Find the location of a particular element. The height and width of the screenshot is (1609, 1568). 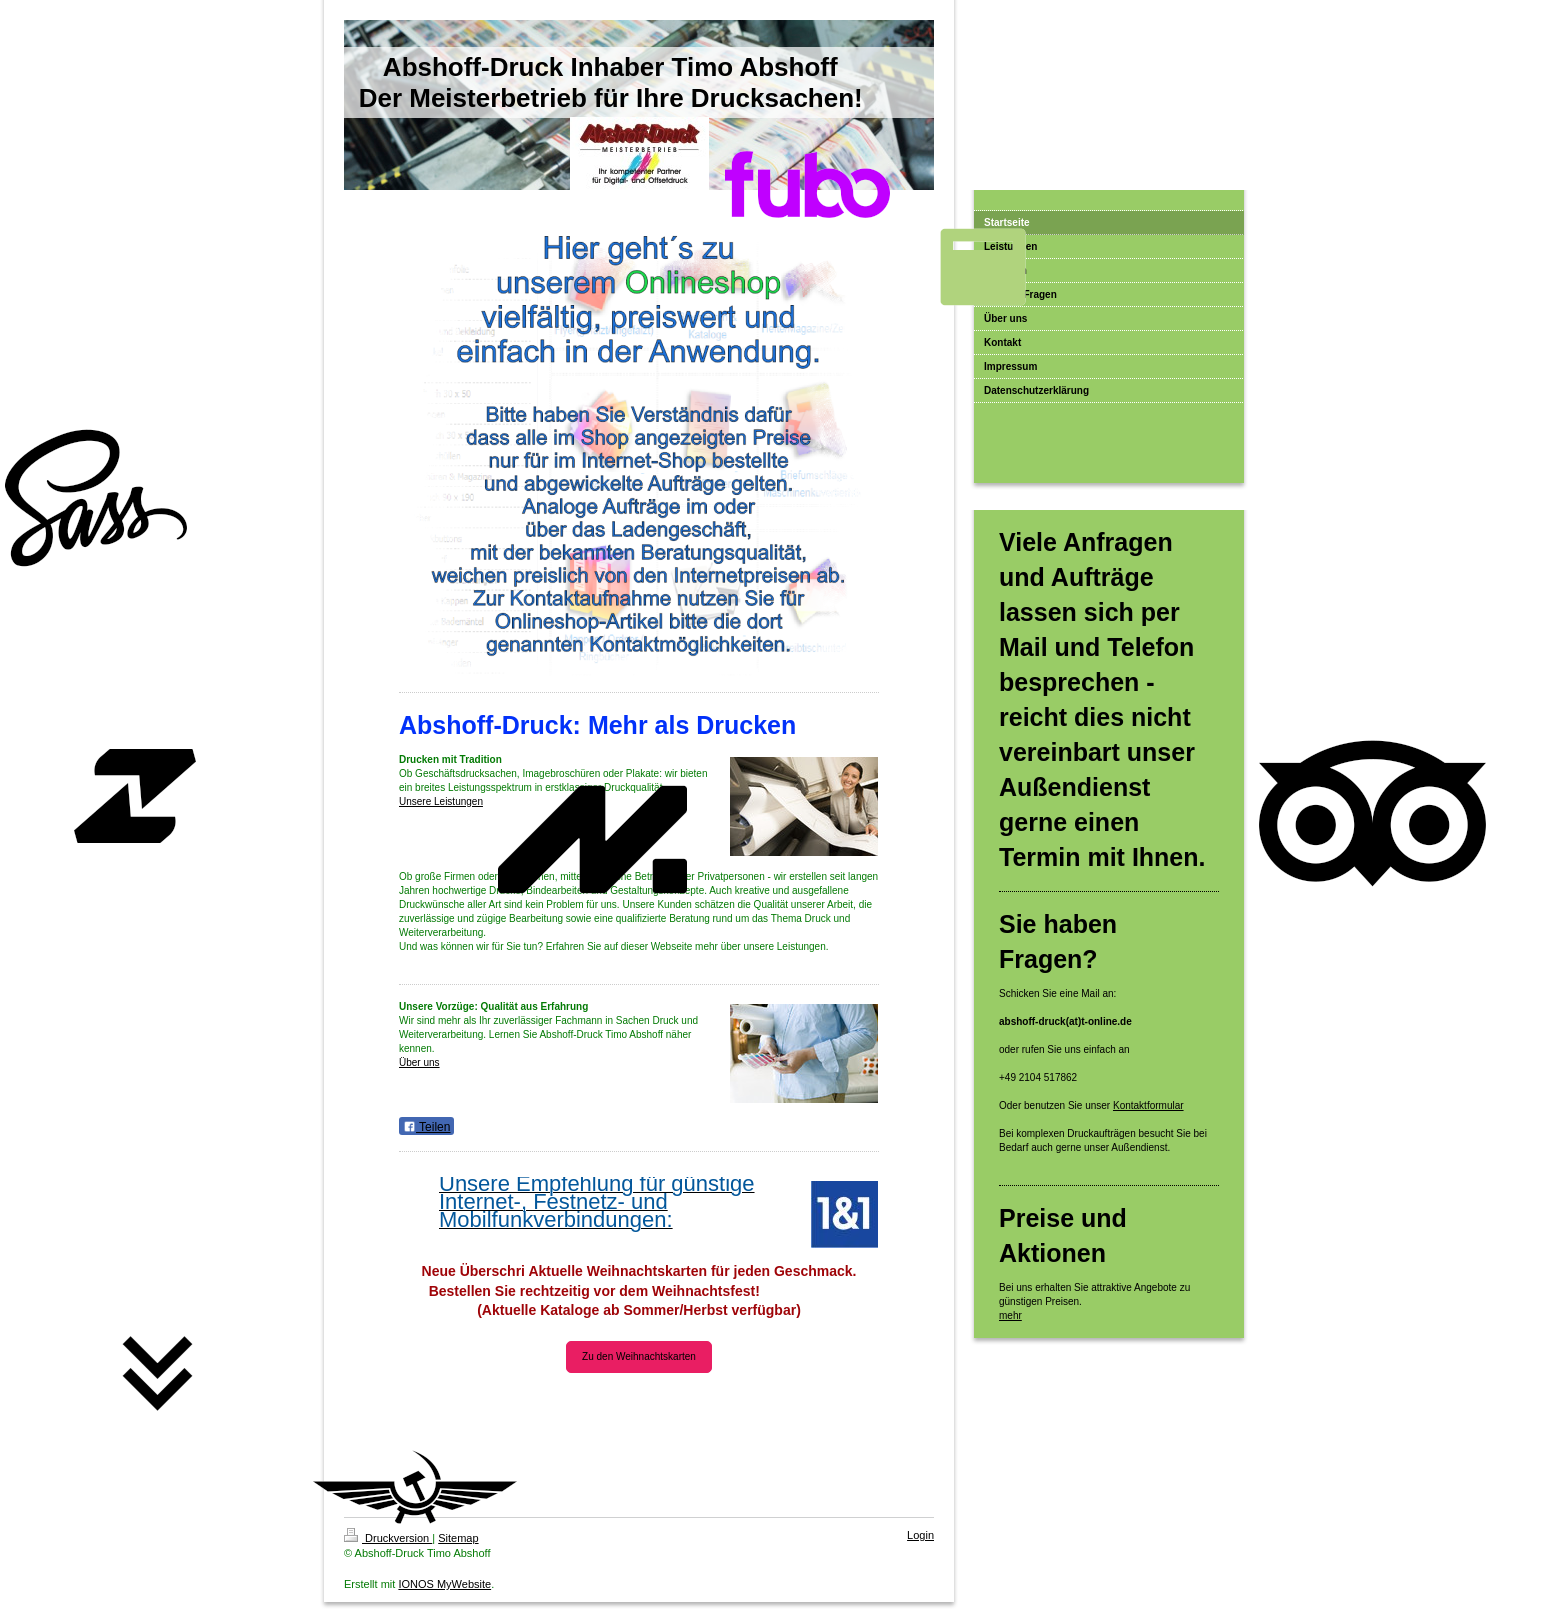

switch to top panel layout is located at coordinates (983, 267).